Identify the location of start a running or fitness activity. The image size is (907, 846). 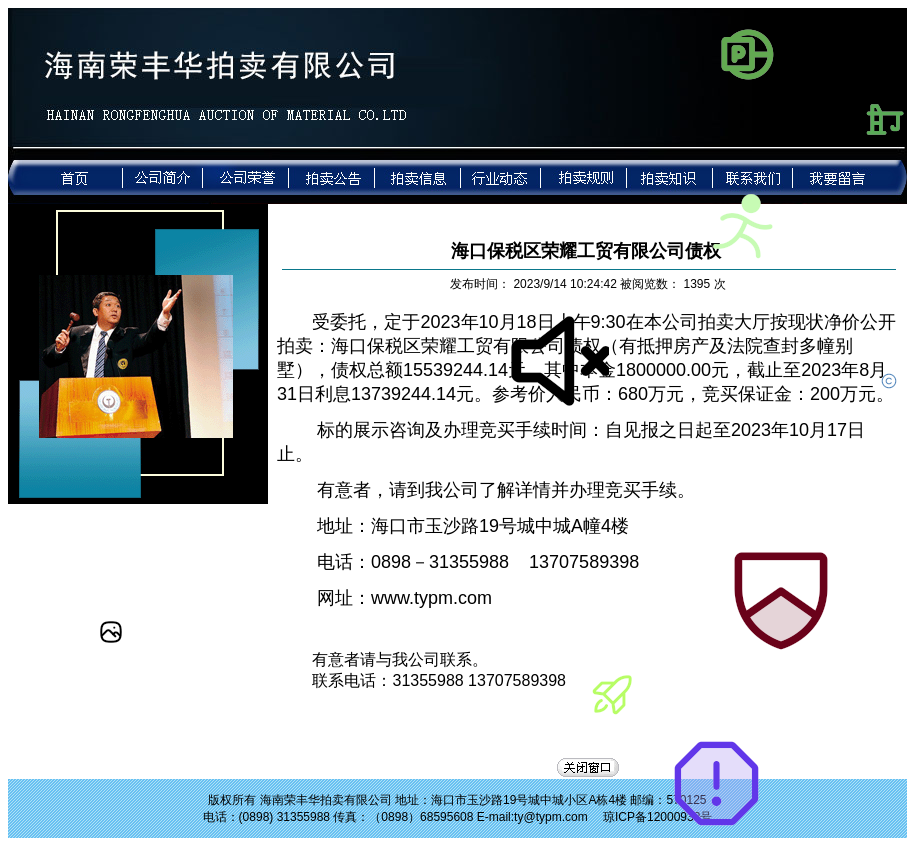
(744, 225).